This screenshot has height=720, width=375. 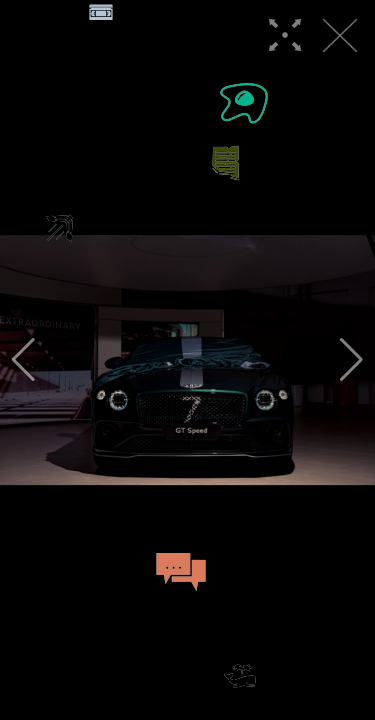 What do you see at coordinates (181, 572) in the screenshot?
I see `open chat or messaging feature` at bounding box center [181, 572].